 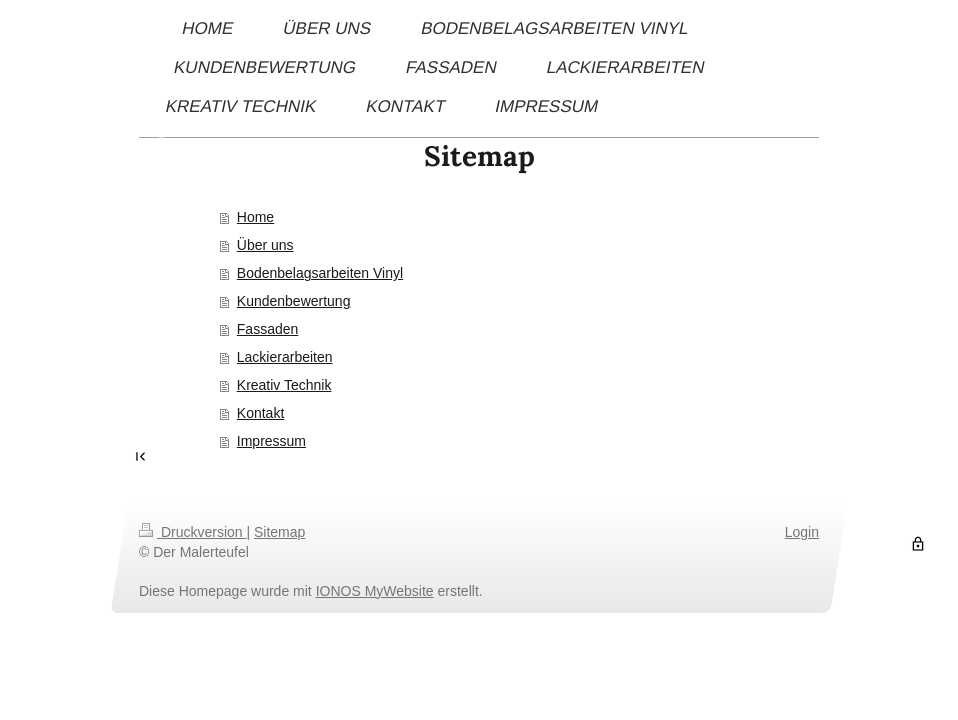 I want to click on indicates a locked or secured item, so click(x=918, y=544).